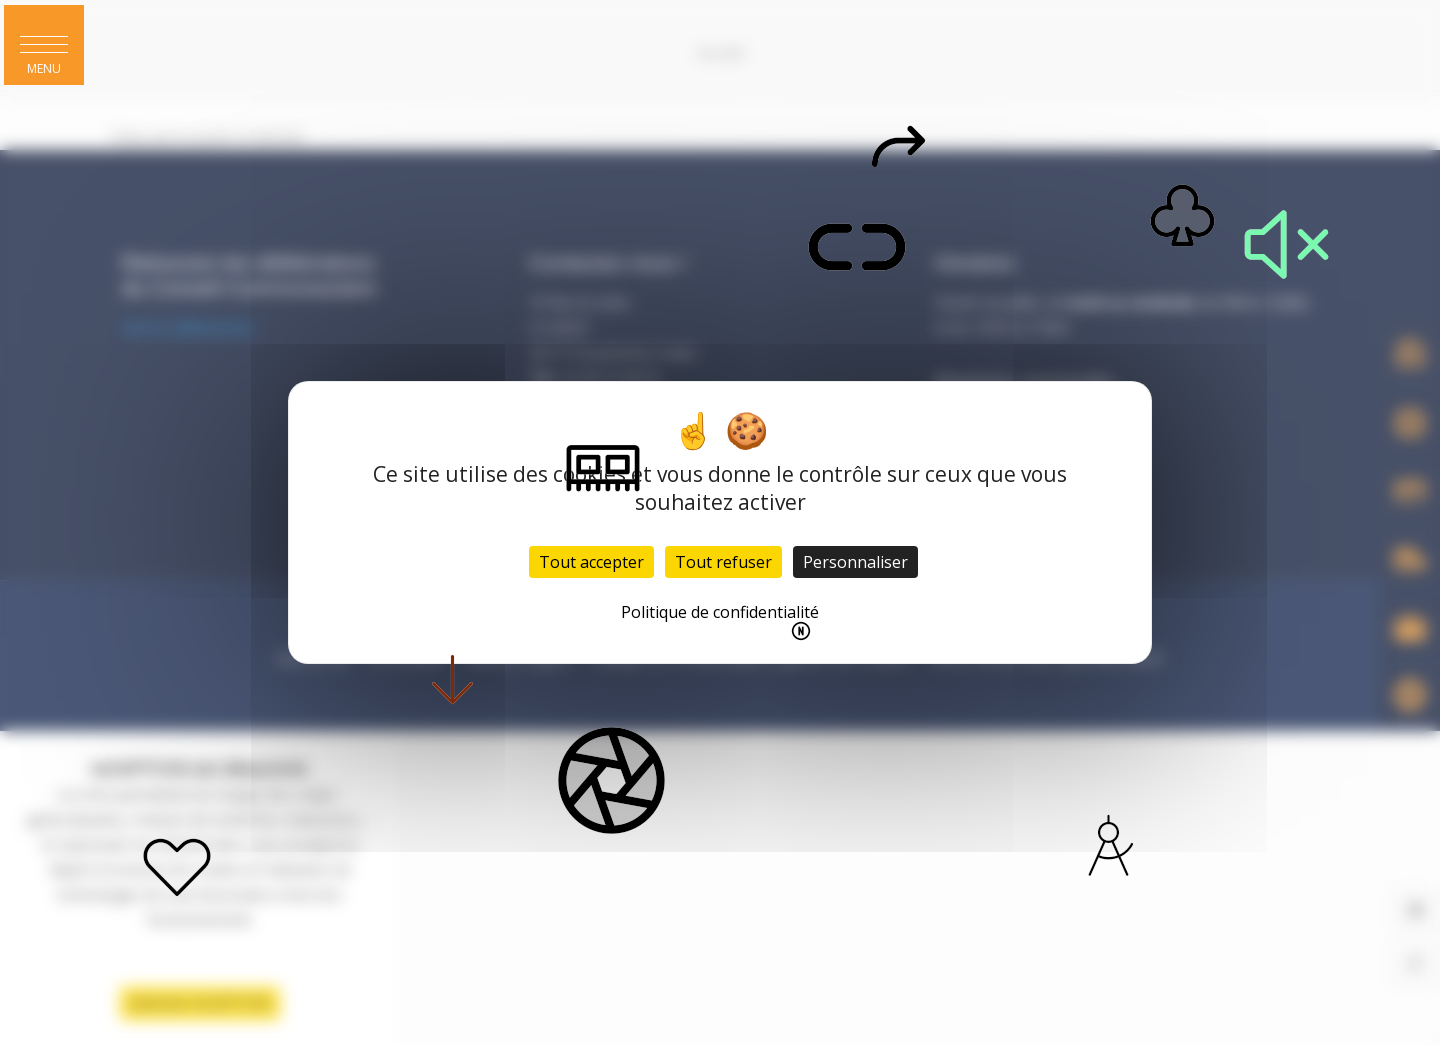 This screenshot has height=1045, width=1440. I want to click on indicates a north direction marker on a map or compass, so click(801, 631).